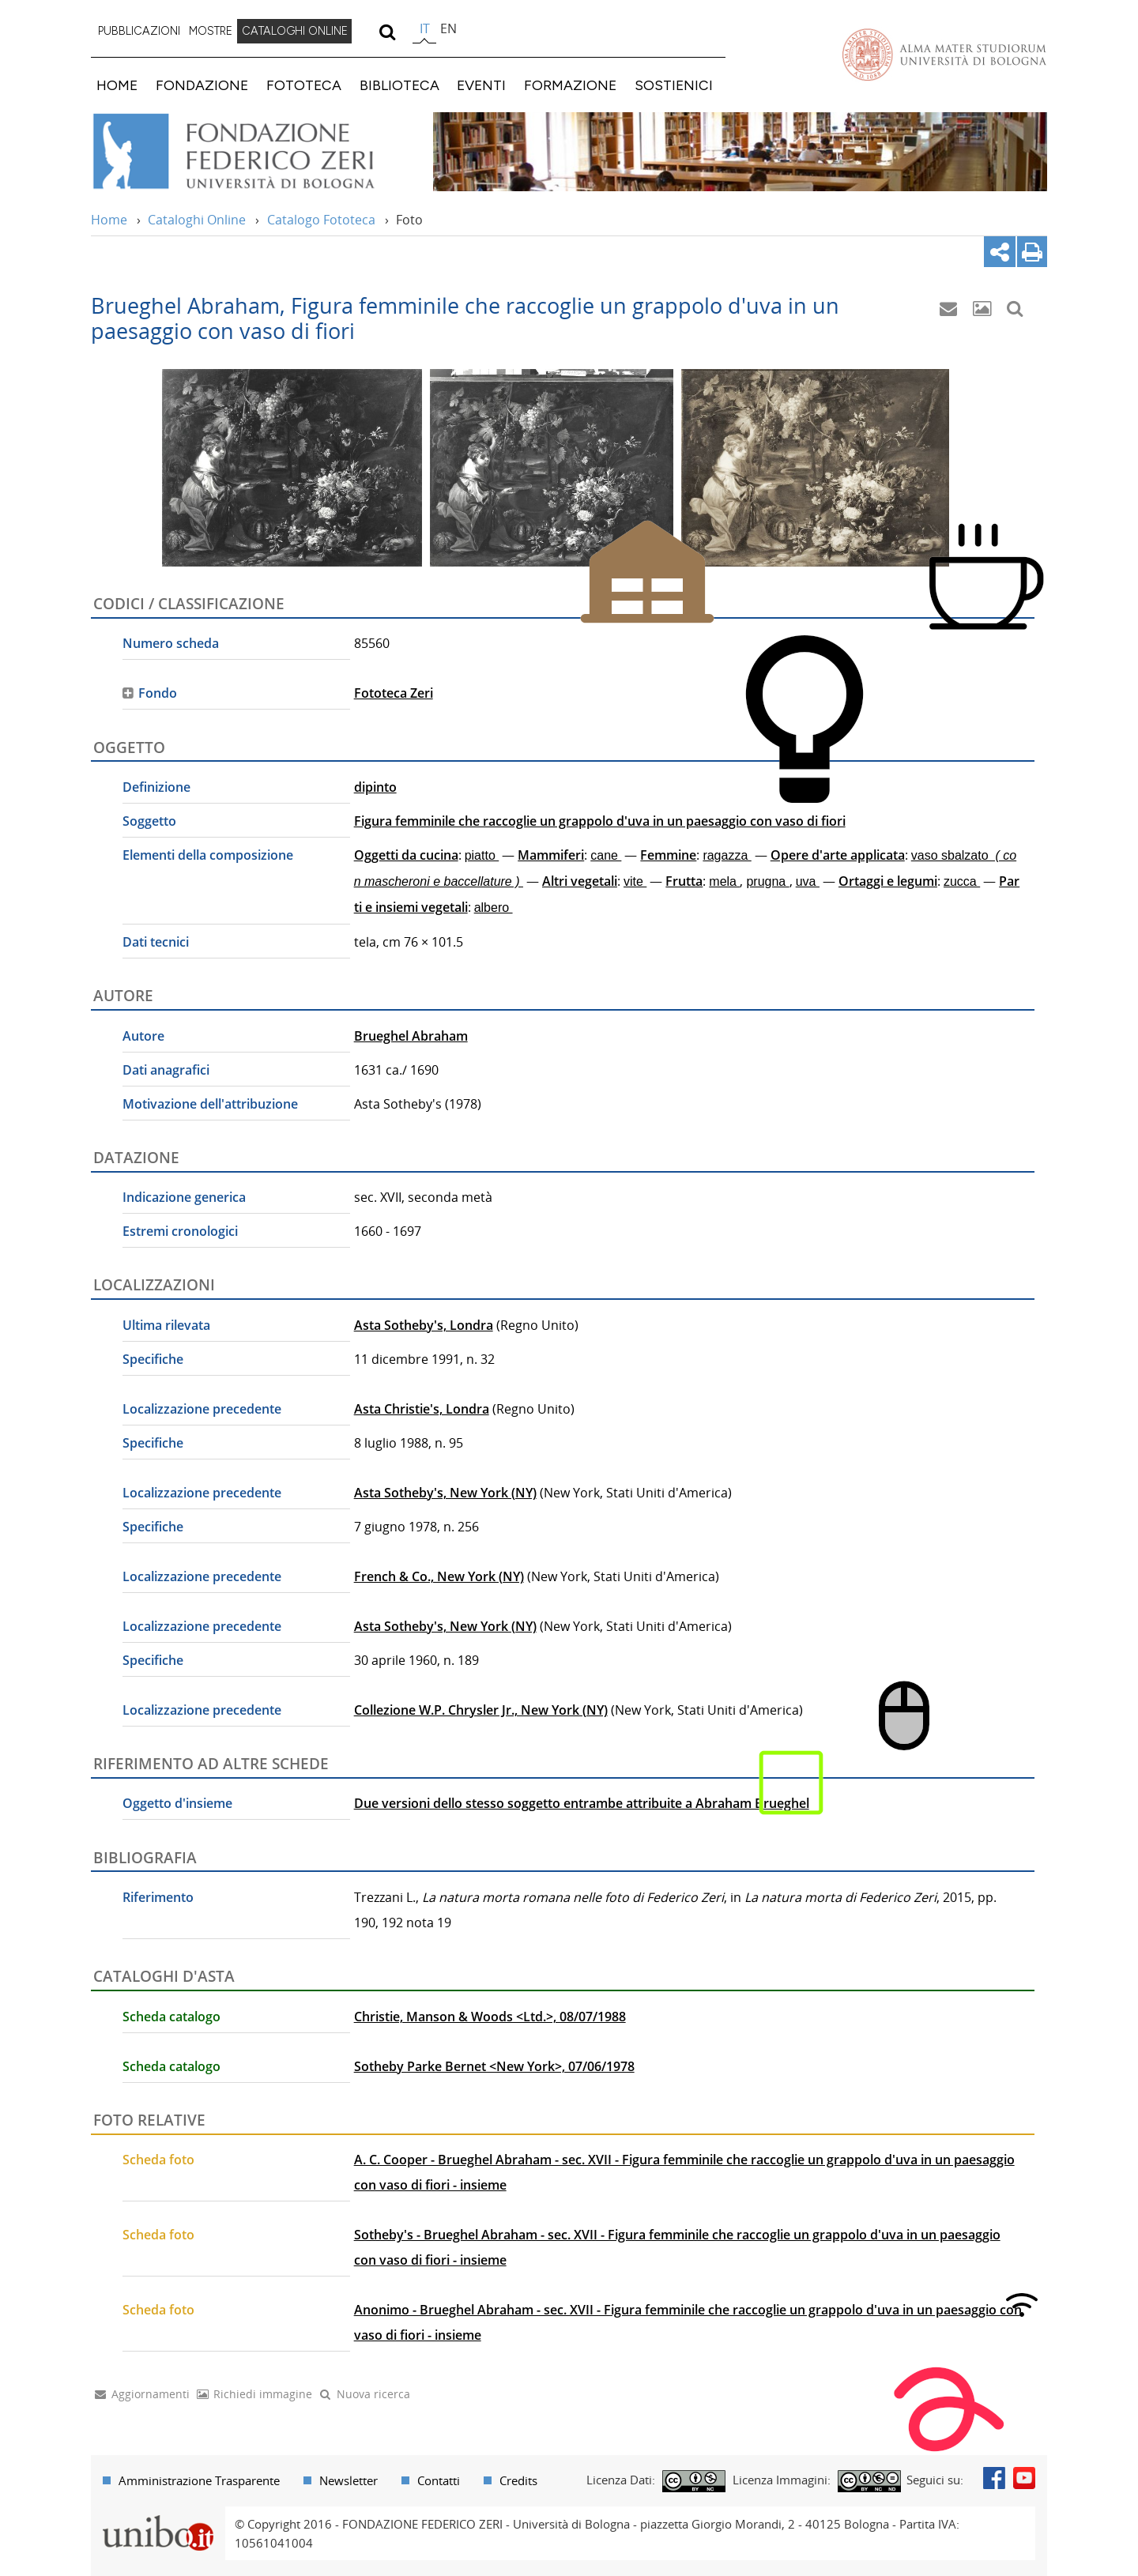  I want to click on stop media playback, so click(791, 1783).